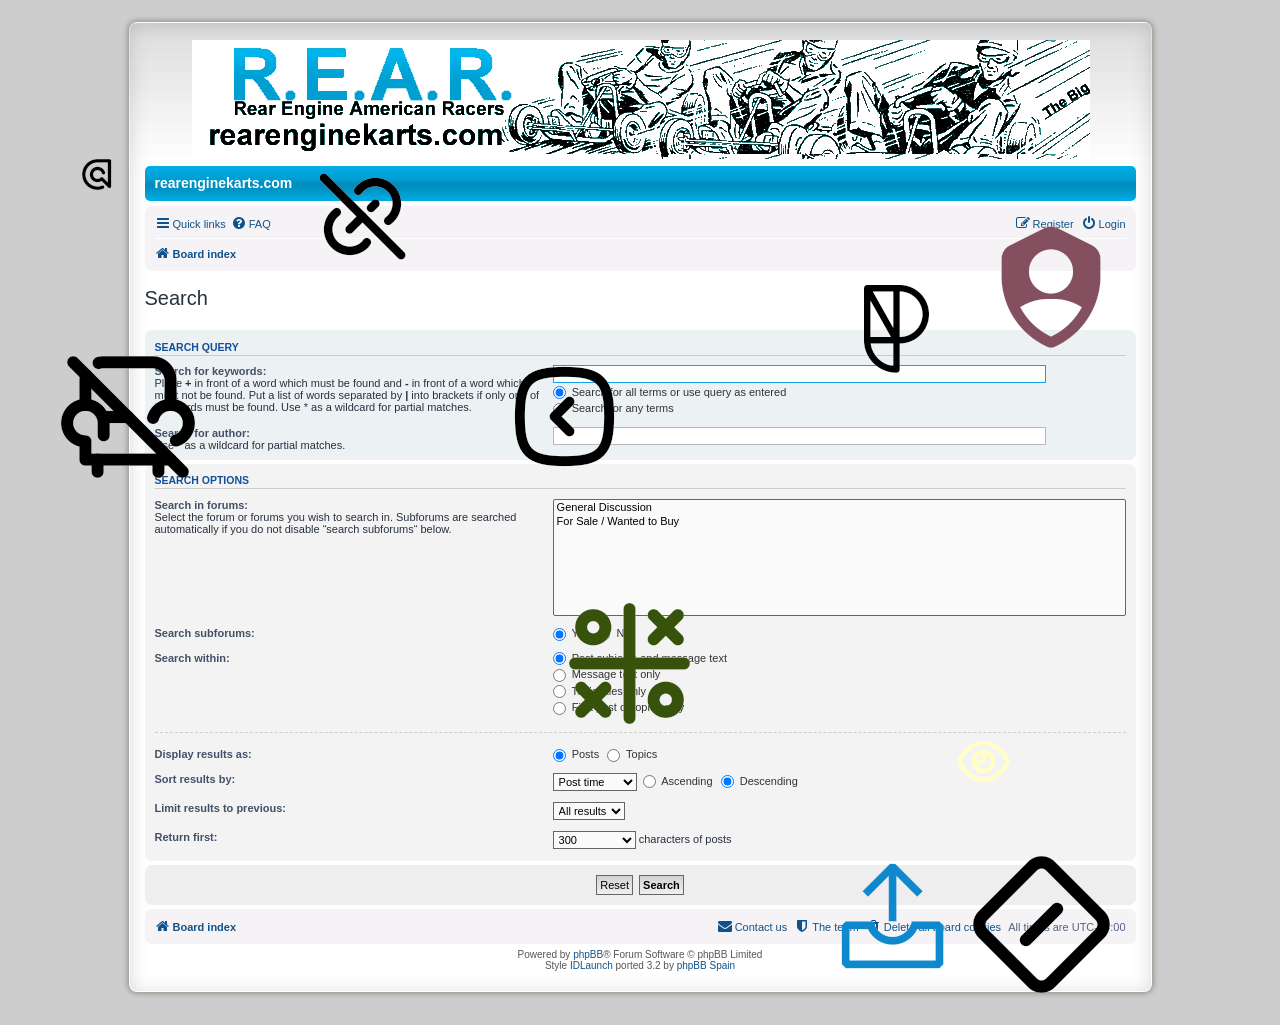 This screenshot has height=1025, width=1280. I want to click on seating unavailable or disabled, so click(128, 417).